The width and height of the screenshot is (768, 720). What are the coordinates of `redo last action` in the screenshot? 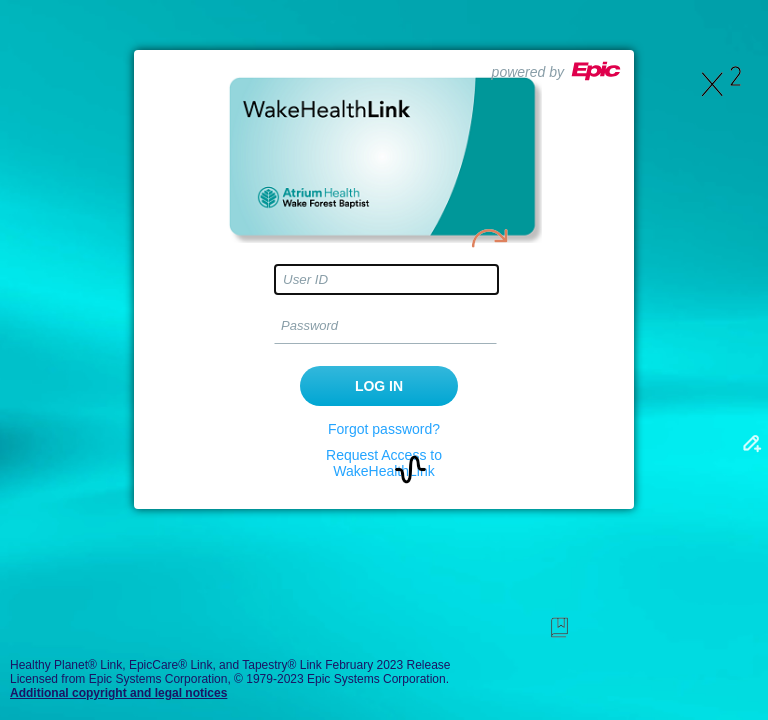 It's located at (489, 237).